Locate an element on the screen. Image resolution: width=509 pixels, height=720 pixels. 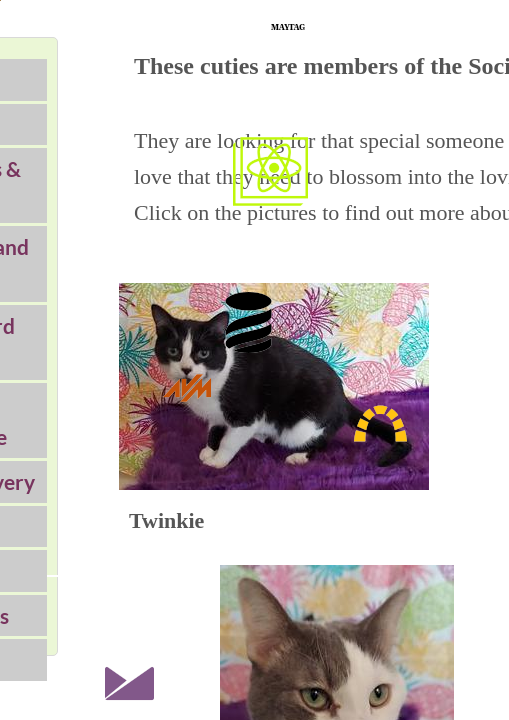
maytag brand logo is located at coordinates (288, 27).